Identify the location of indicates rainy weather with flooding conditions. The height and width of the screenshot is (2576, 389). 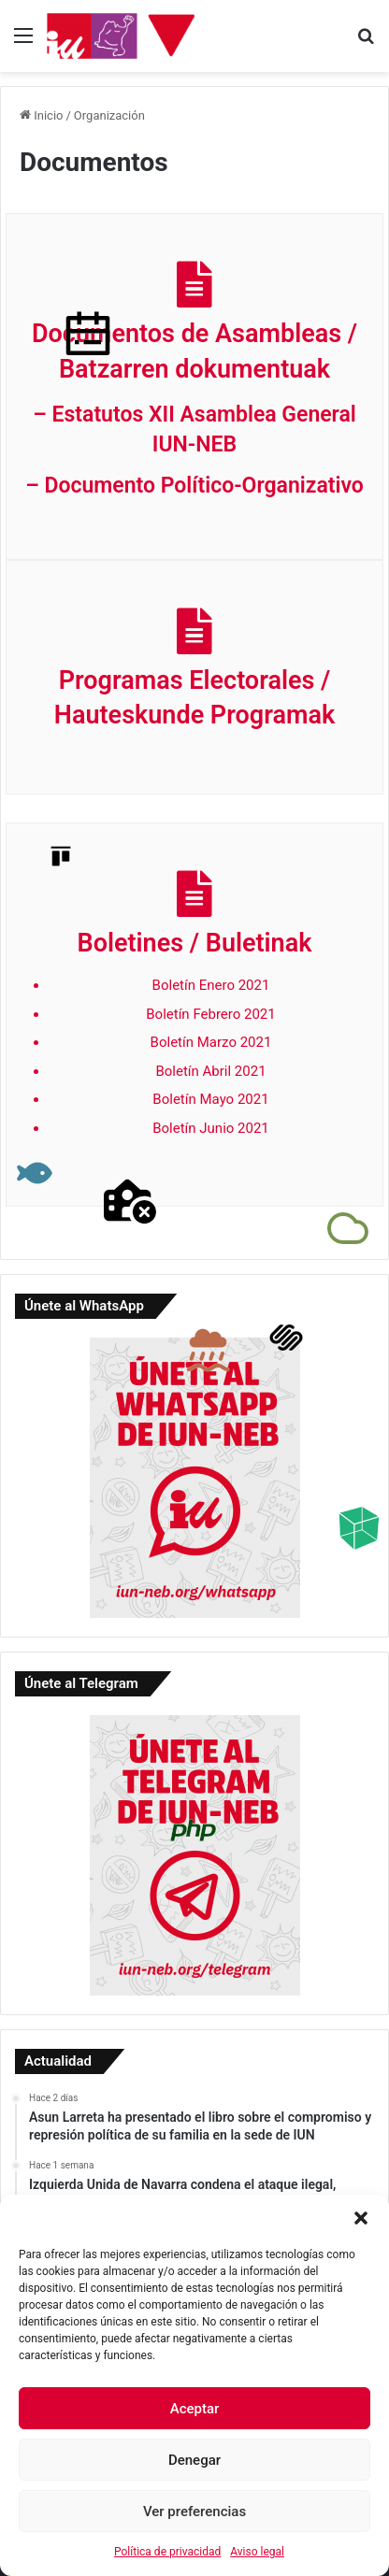
(208, 1350).